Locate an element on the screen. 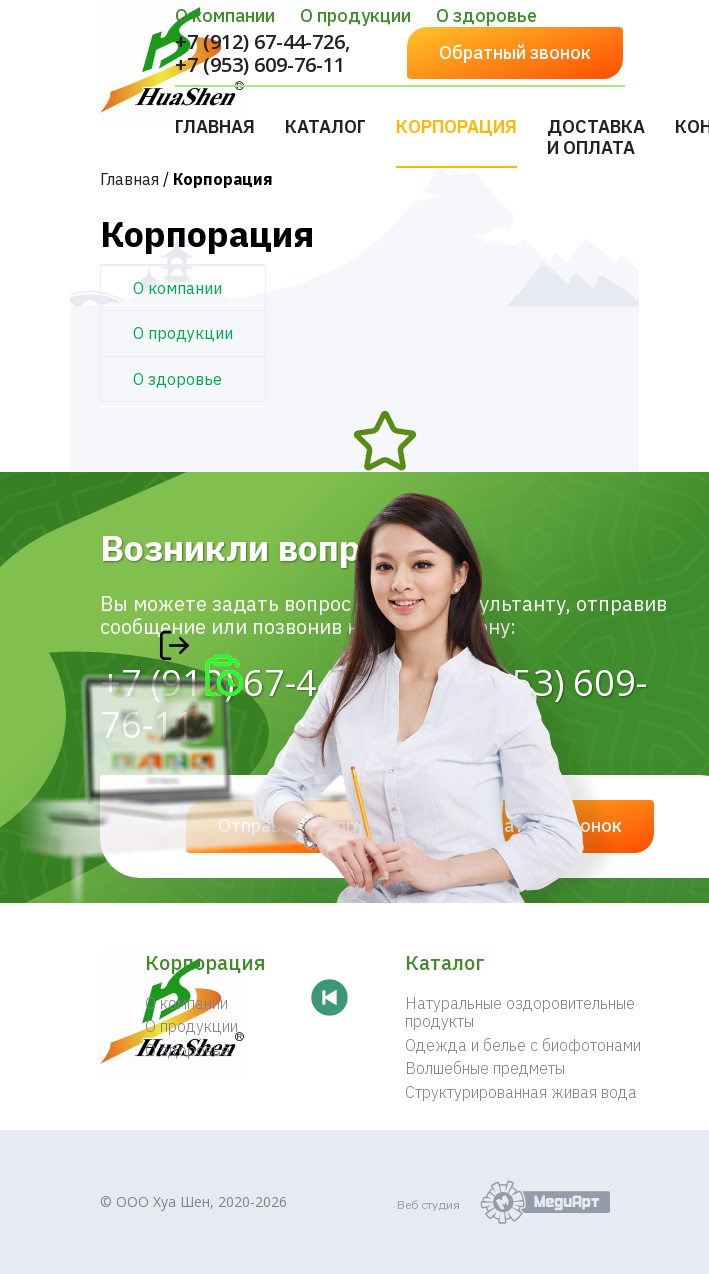  view clipboard history is located at coordinates (222, 675).